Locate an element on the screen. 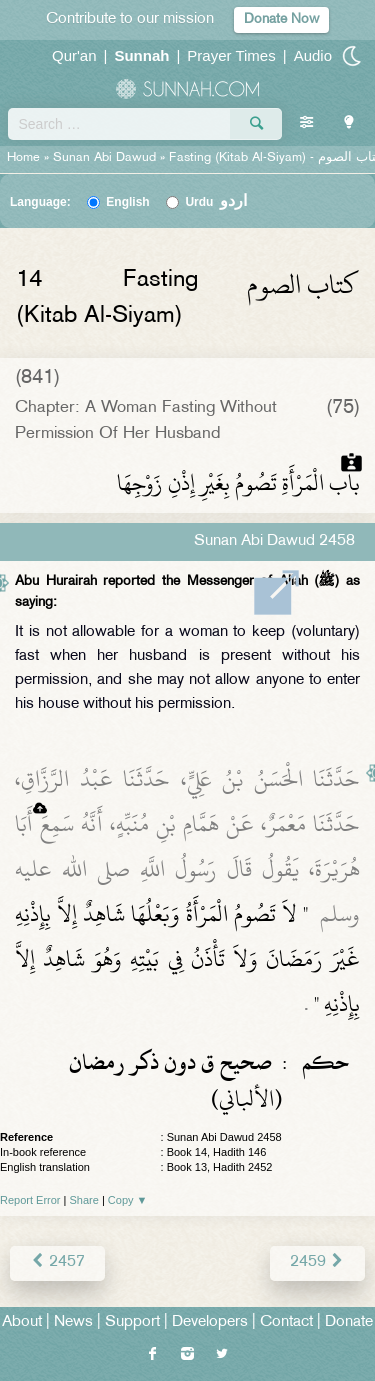 Image resolution: width=375 pixels, height=1381 pixels. open link in new window is located at coordinates (276, 592).